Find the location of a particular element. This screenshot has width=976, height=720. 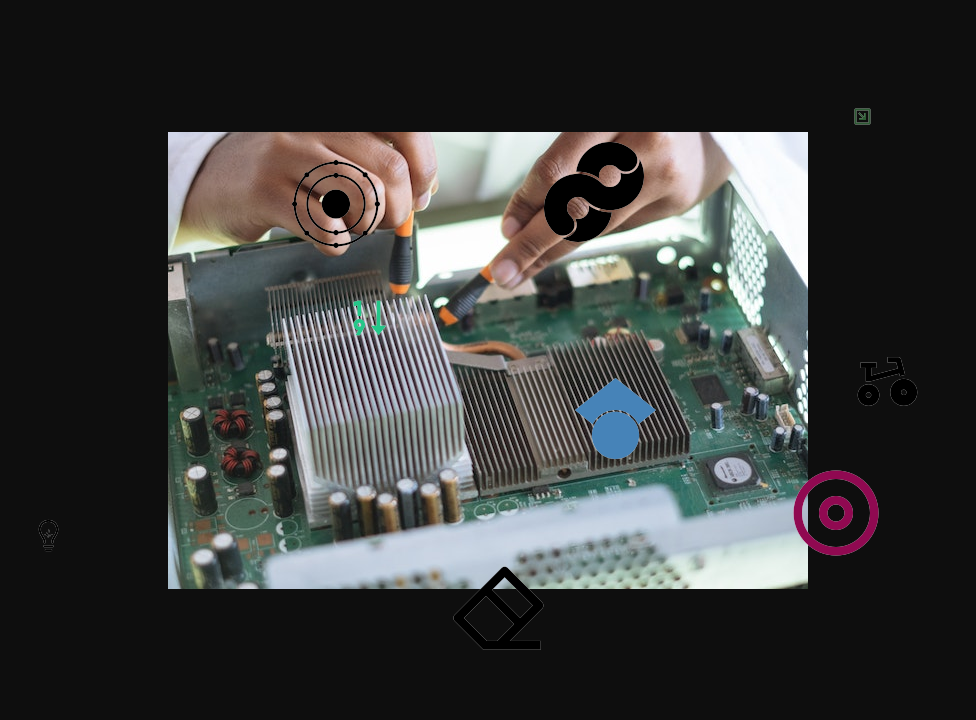

KDE Neon Linux distribution logo is located at coordinates (336, 204).